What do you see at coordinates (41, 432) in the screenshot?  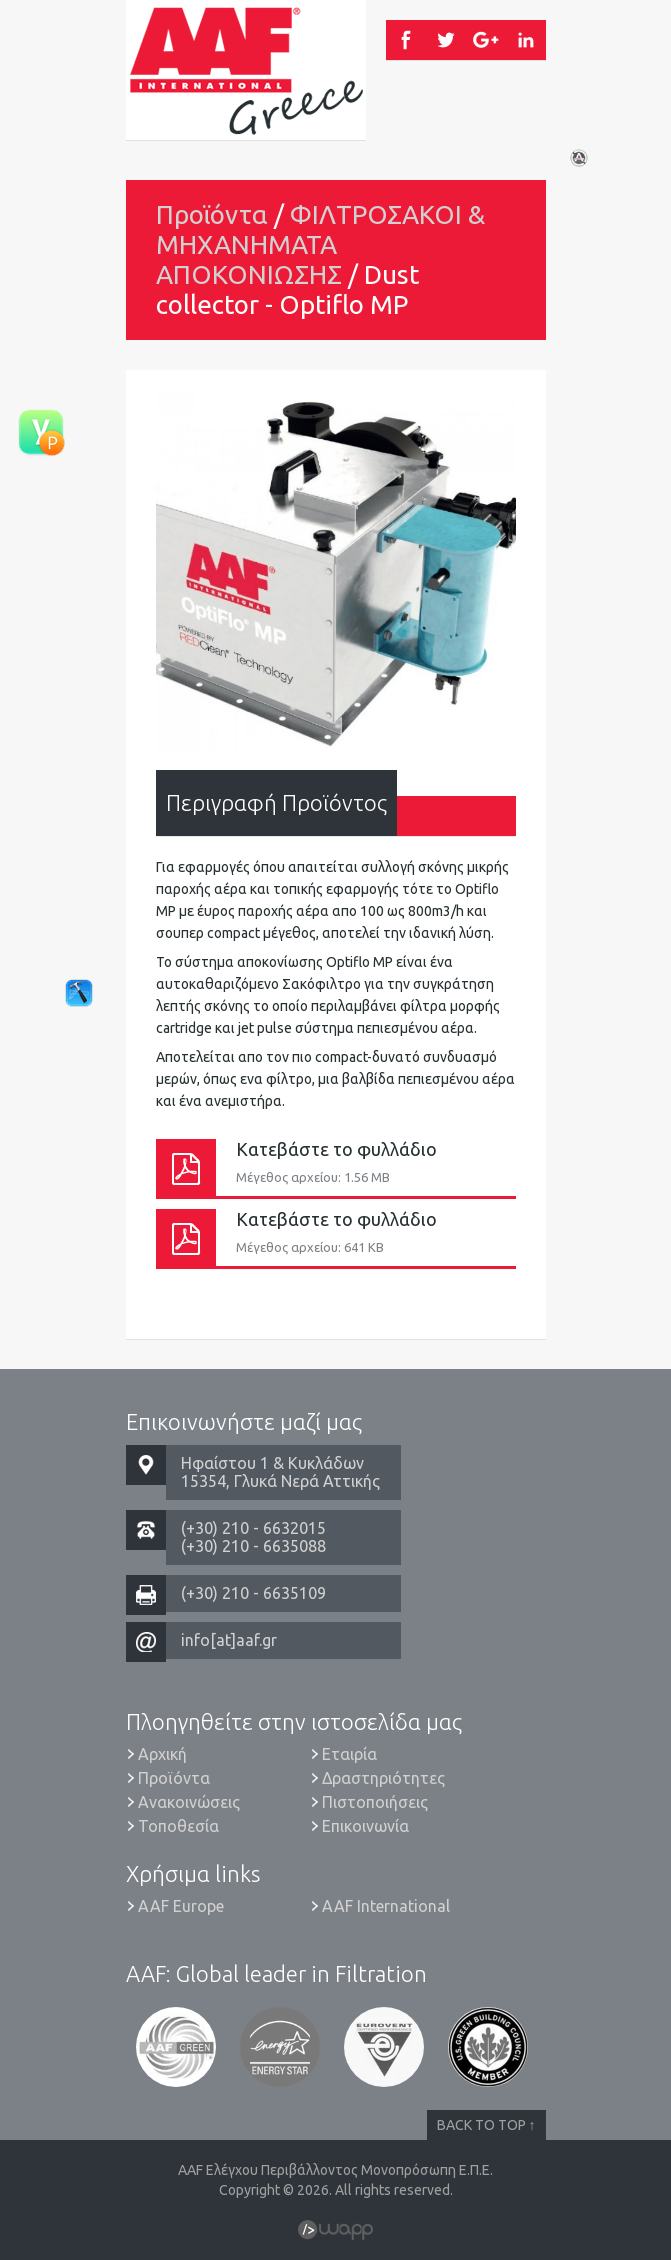 I see `open yubikey piv manager app` at bounding box center [41, 432].